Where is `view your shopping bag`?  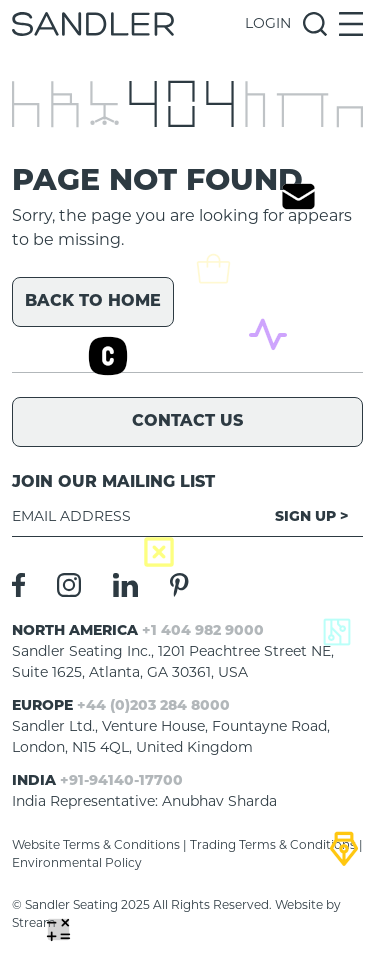
view your shopping bag is located at coordinates (213, 270).